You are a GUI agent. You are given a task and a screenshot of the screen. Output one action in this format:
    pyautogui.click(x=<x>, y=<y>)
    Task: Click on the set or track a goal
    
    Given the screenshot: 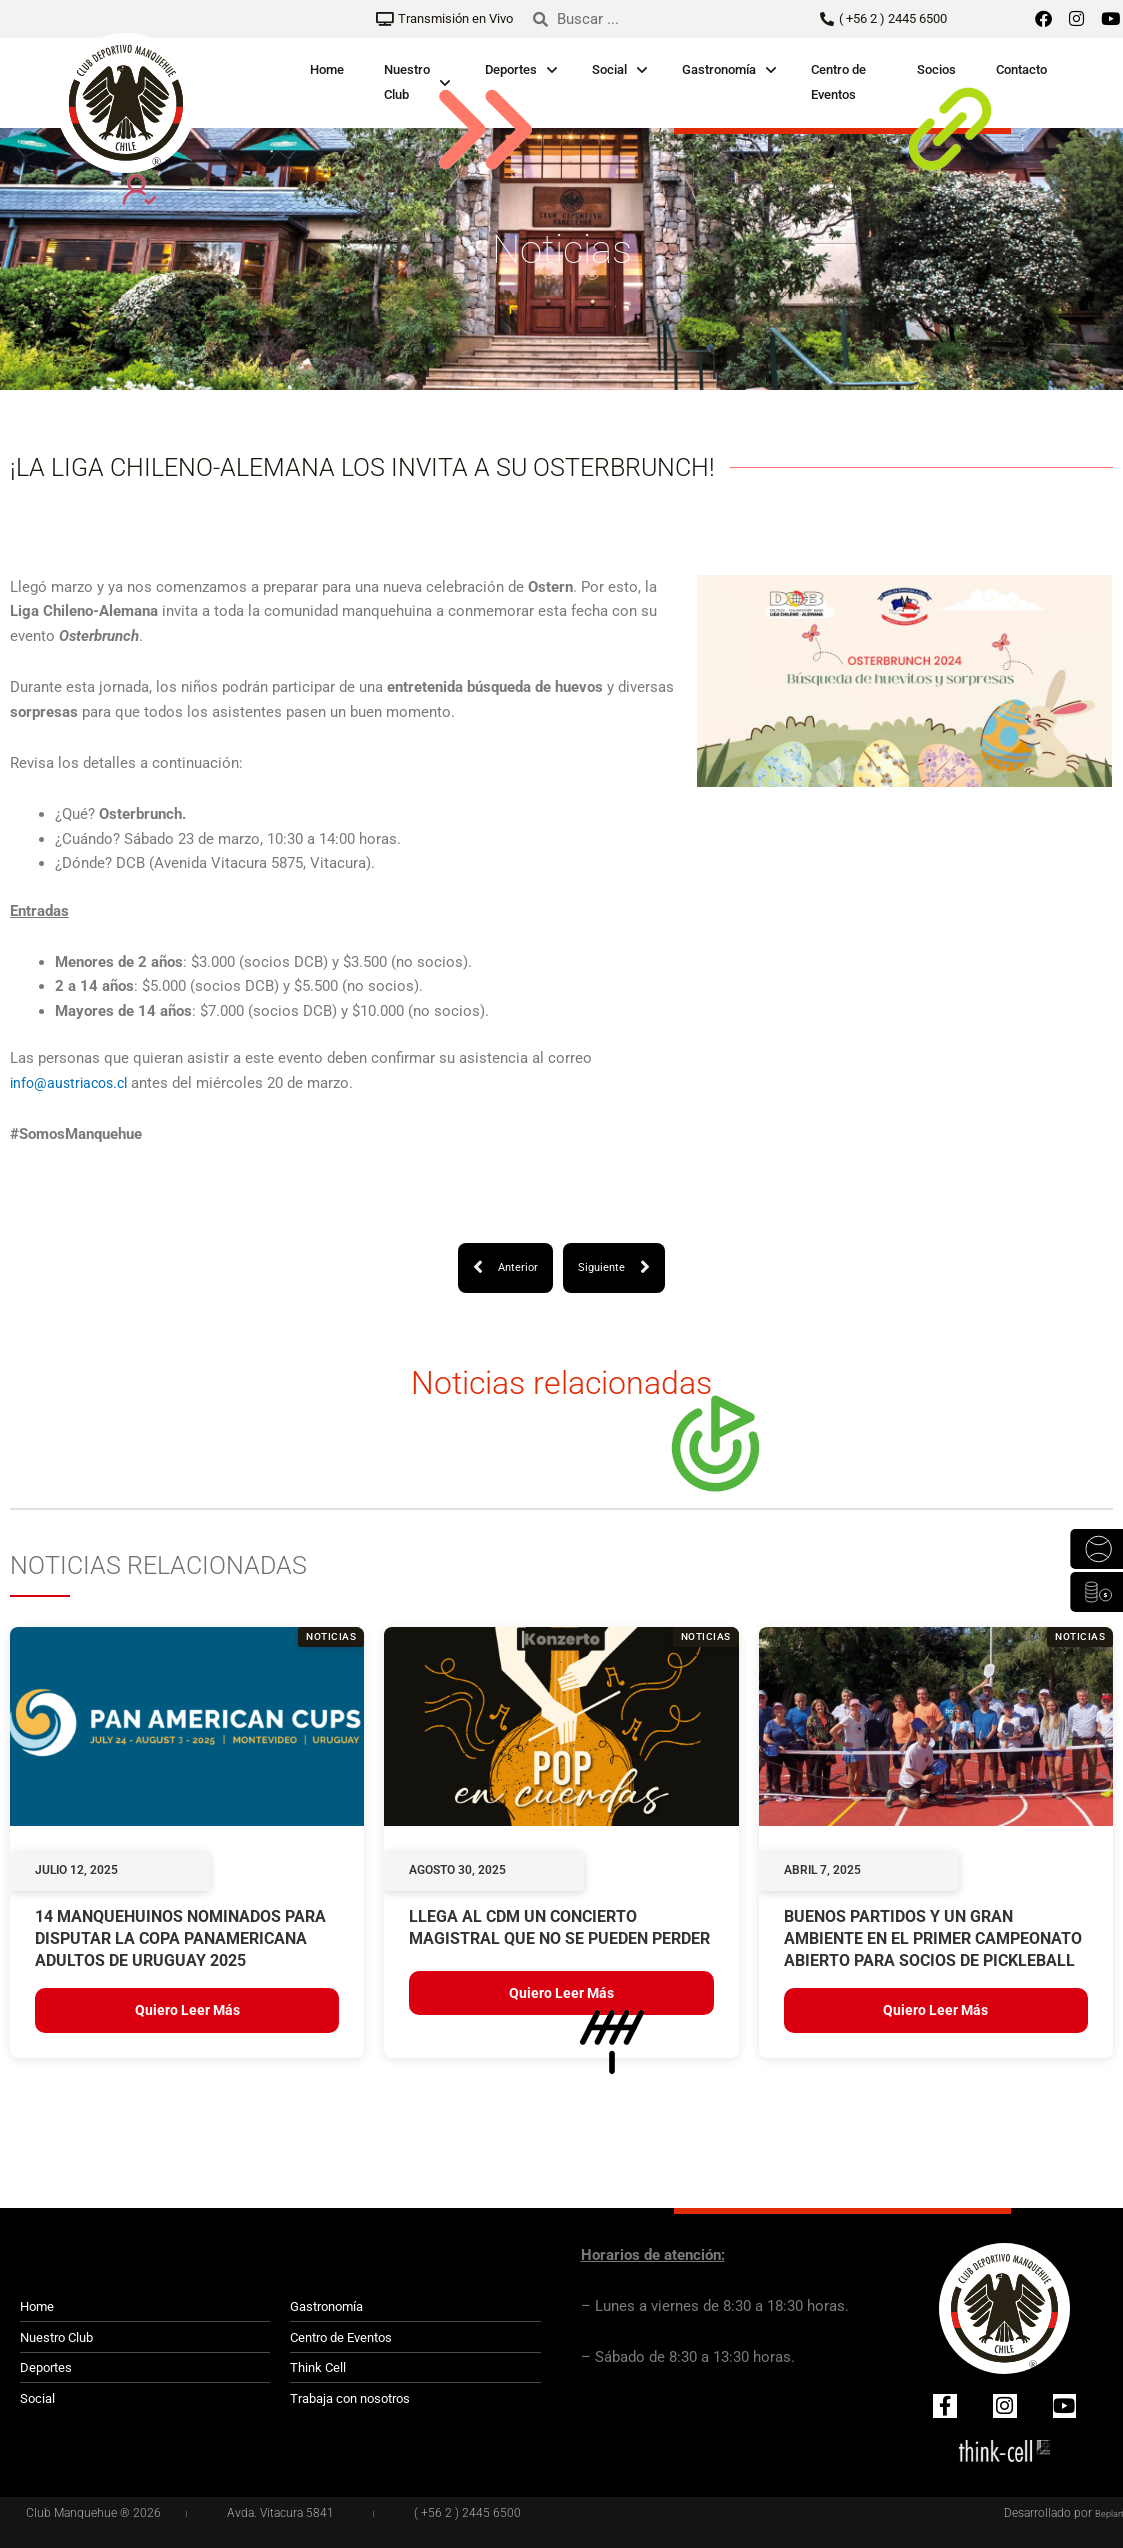 What is the action you would take?
    pyautogui.click(x=715, y=1443)
    